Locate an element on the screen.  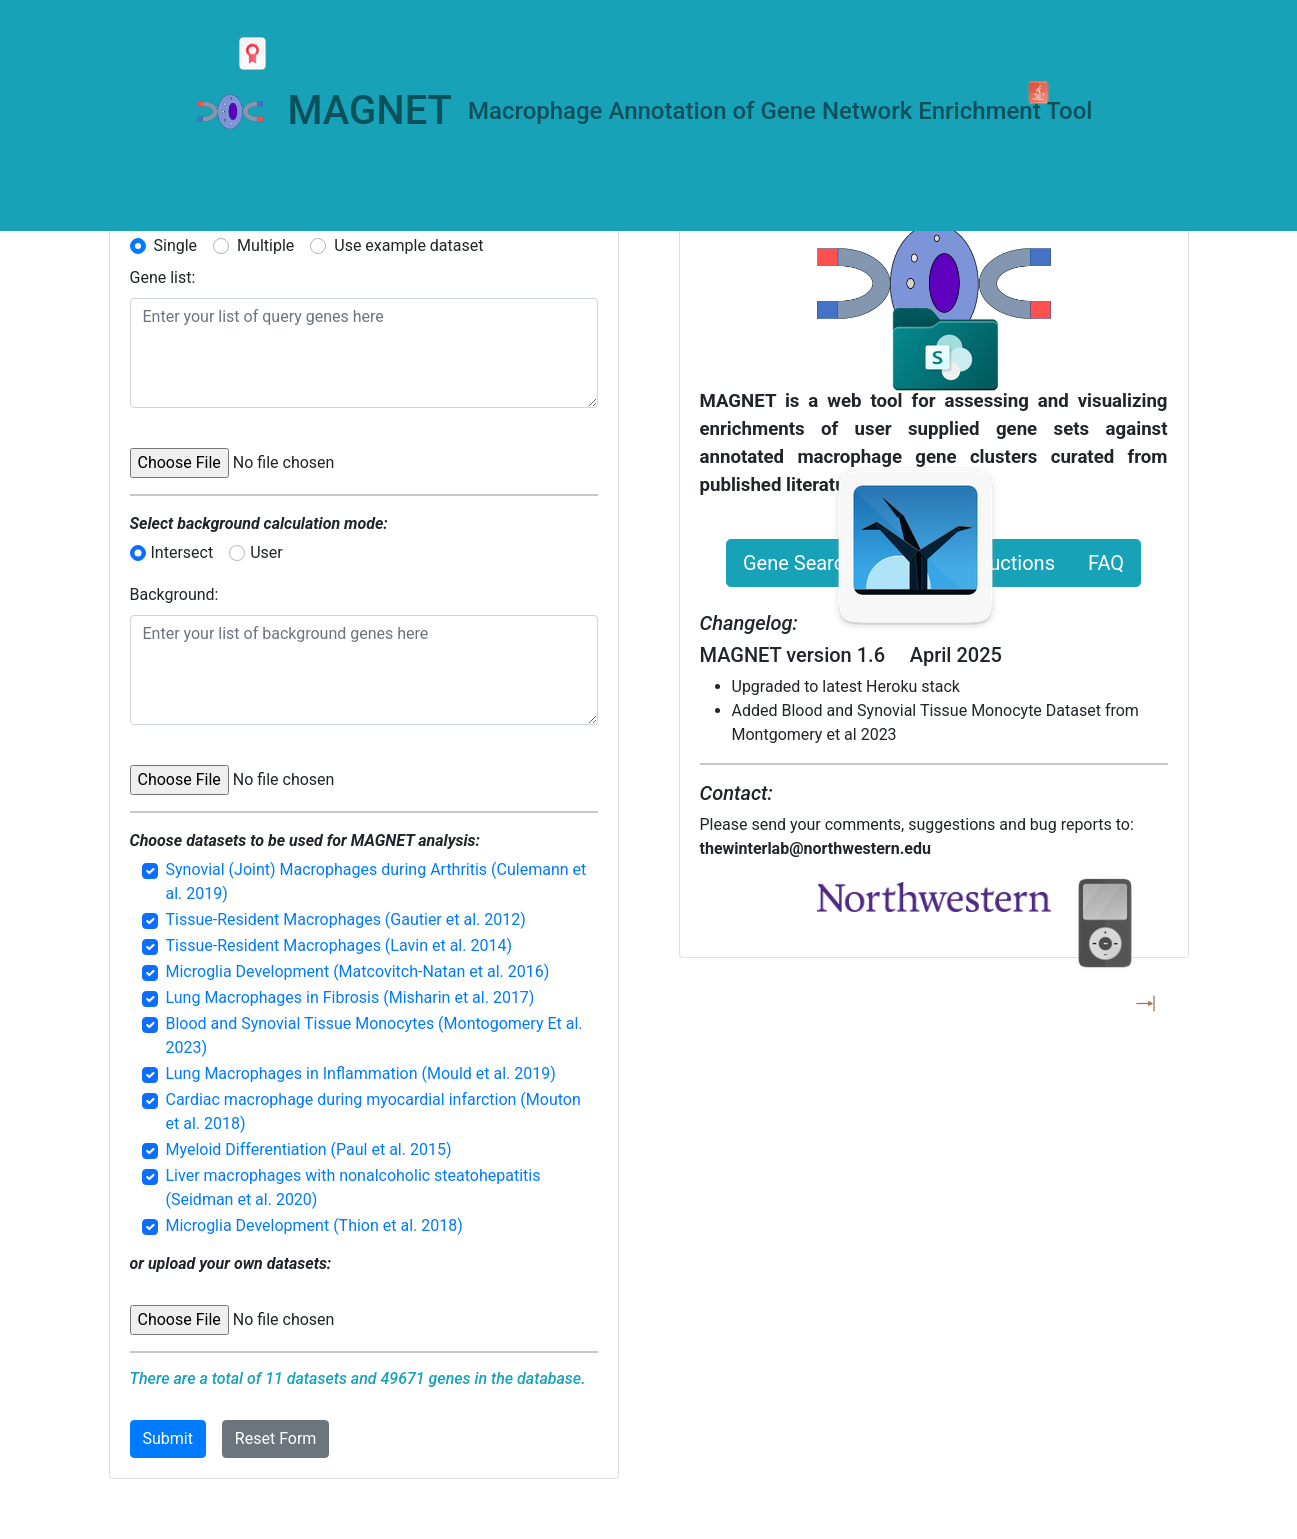
open microsoft sharepoint folder is located at coordinates (945, 352).